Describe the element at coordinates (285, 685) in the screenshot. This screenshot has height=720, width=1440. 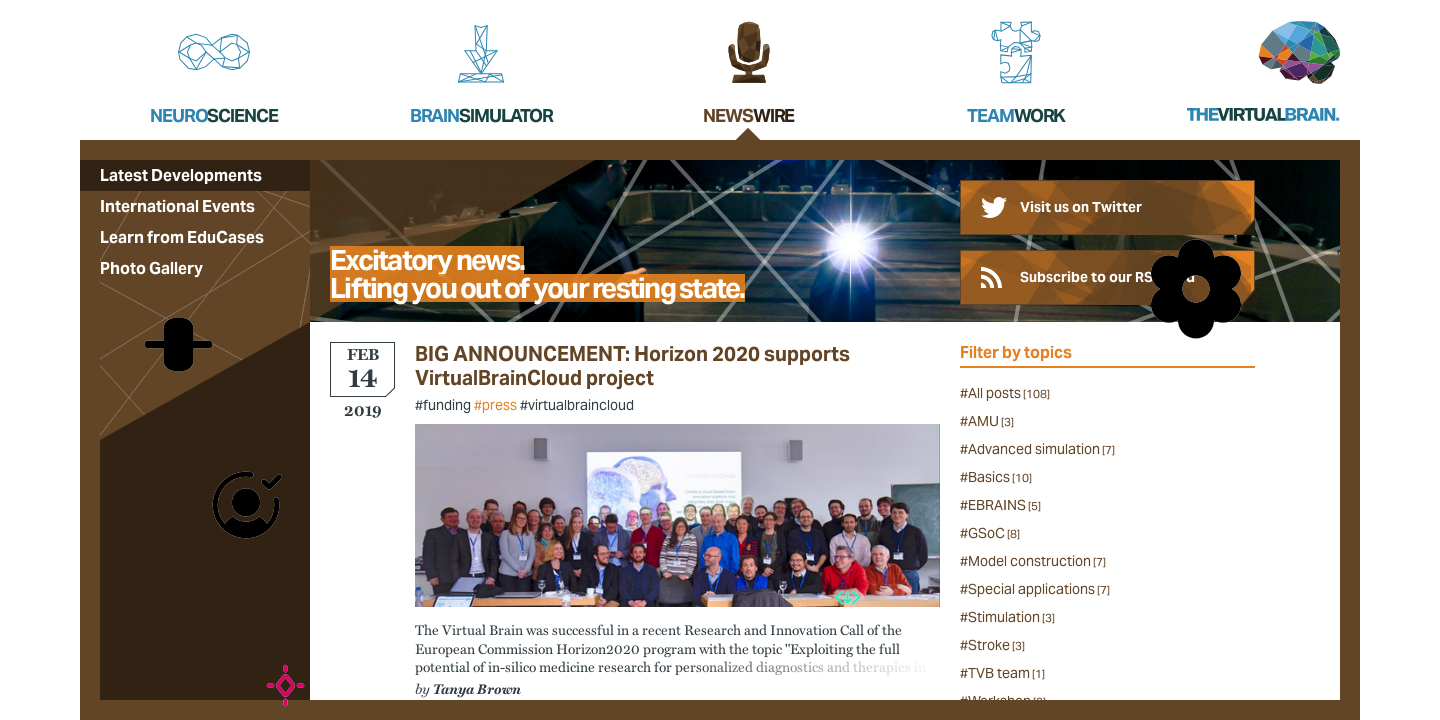
I see `align keyframe to center of timeline` at that location.